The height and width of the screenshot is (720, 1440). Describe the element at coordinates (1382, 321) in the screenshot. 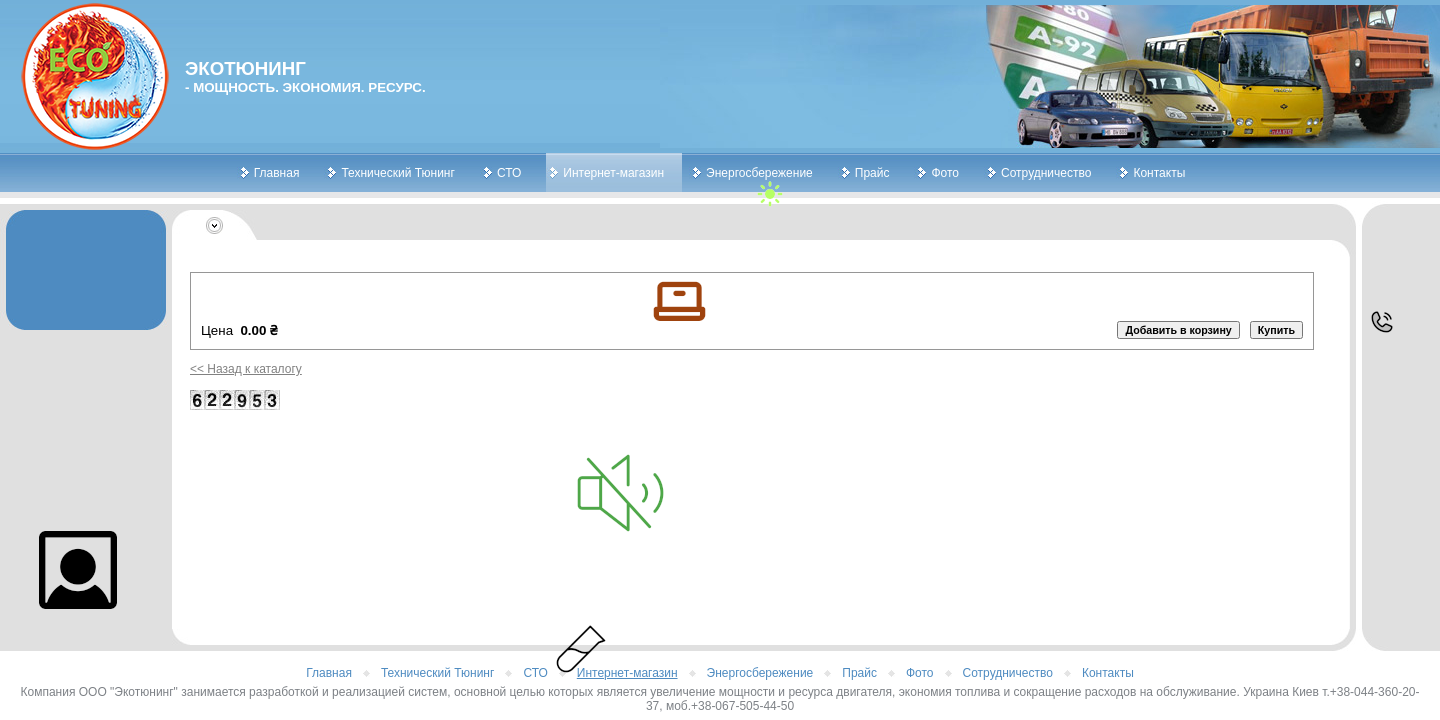

I see `make a phone call` at that location.